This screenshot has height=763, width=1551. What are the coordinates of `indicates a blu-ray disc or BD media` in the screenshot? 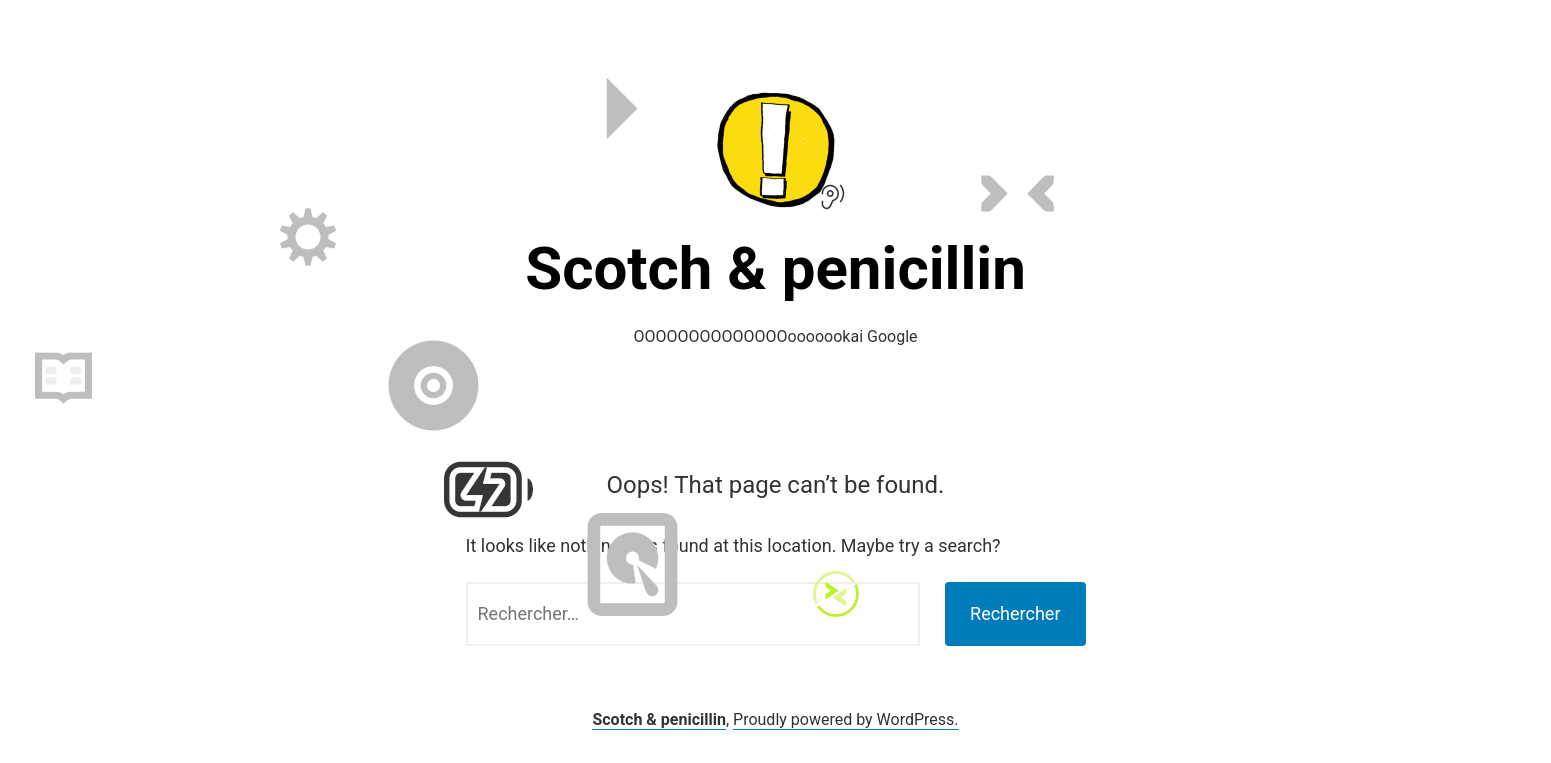 It's located at (433, 385).